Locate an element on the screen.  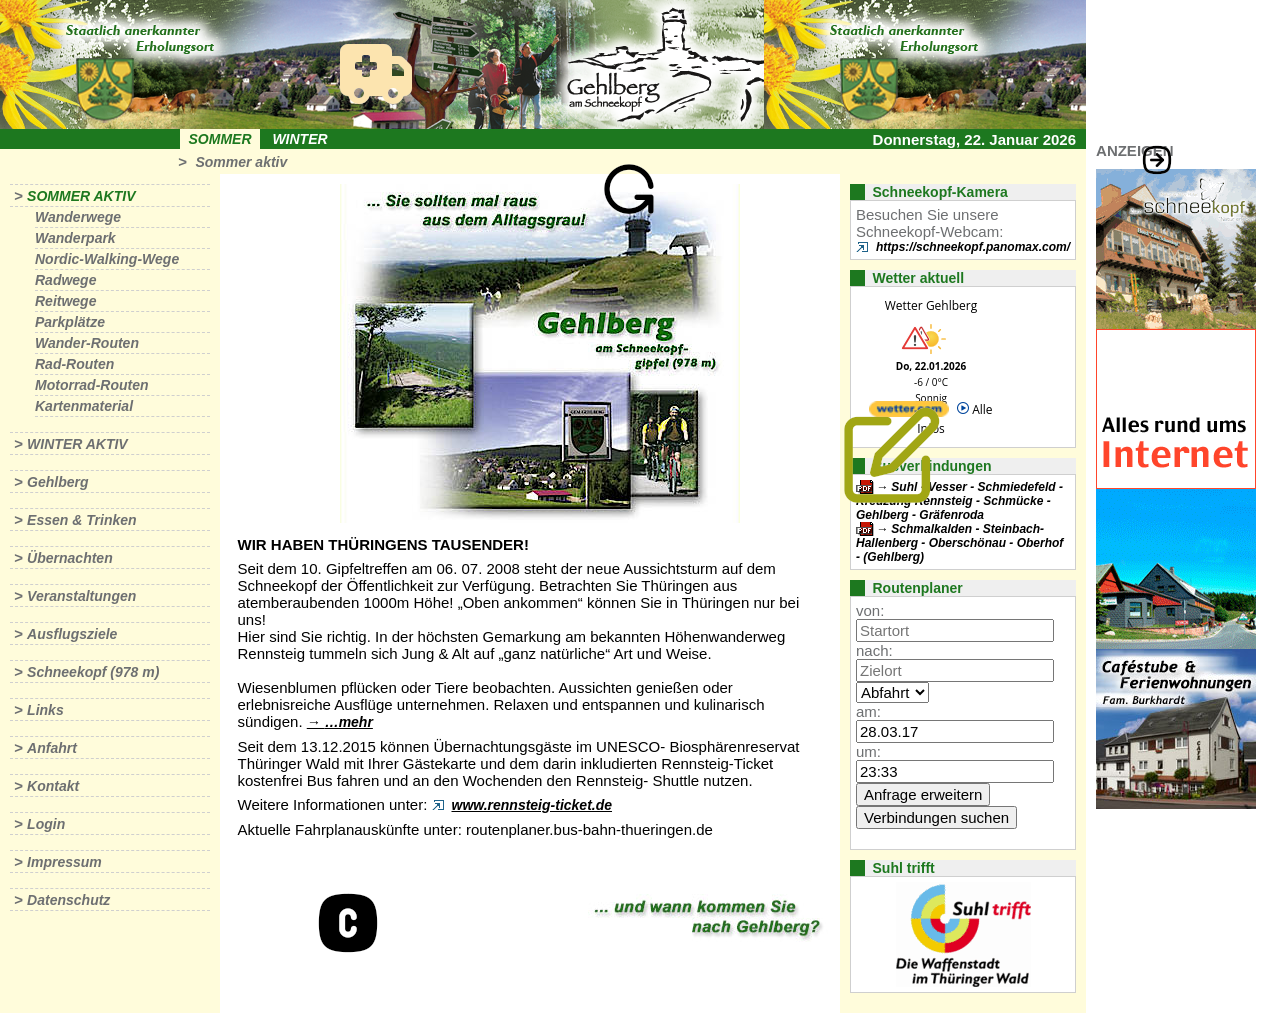
proceed to the next step is located at coordinates (1157, 160).